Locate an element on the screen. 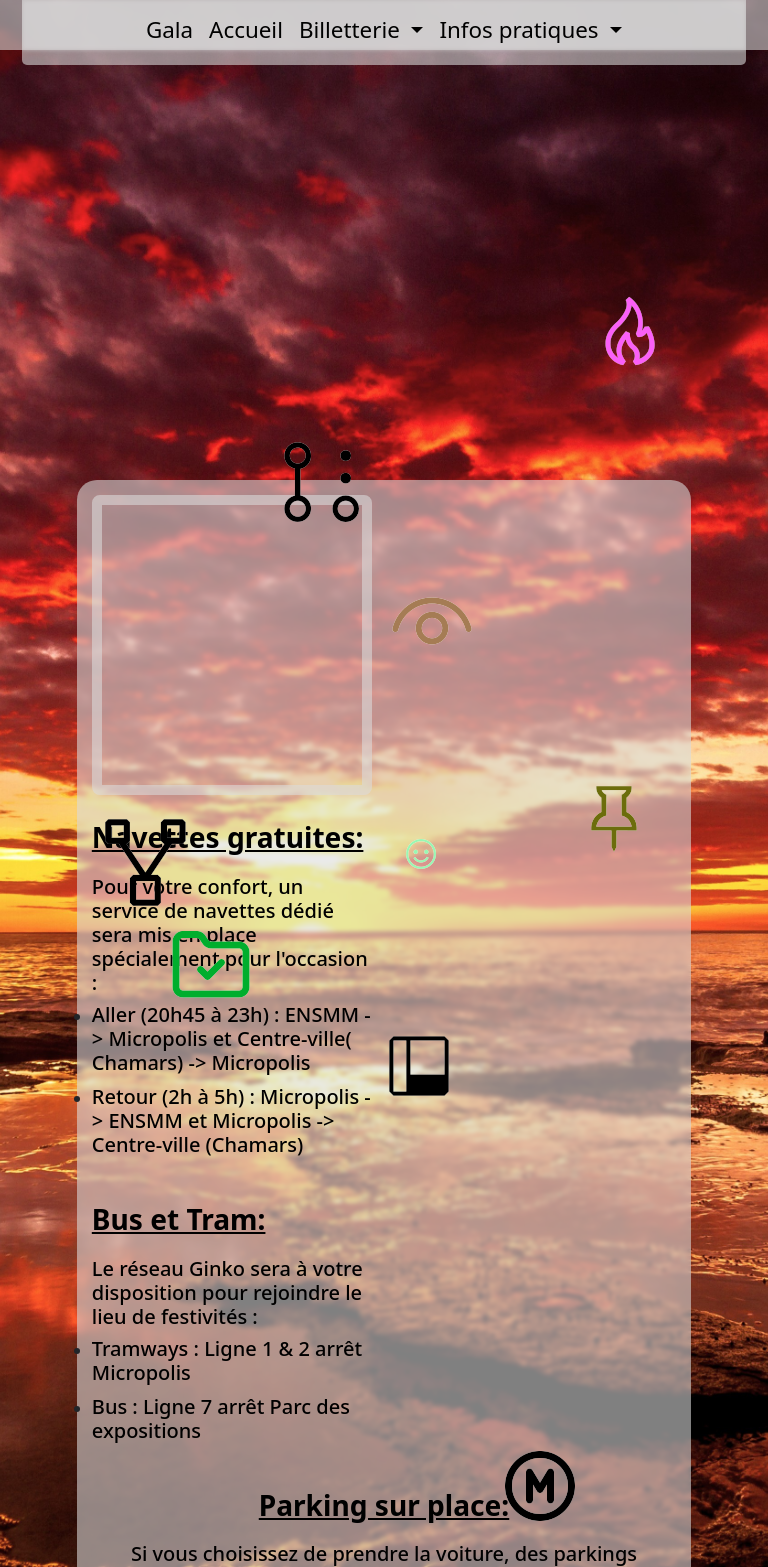  metro or subway transit indicator is located at coordinates (540, 1486).